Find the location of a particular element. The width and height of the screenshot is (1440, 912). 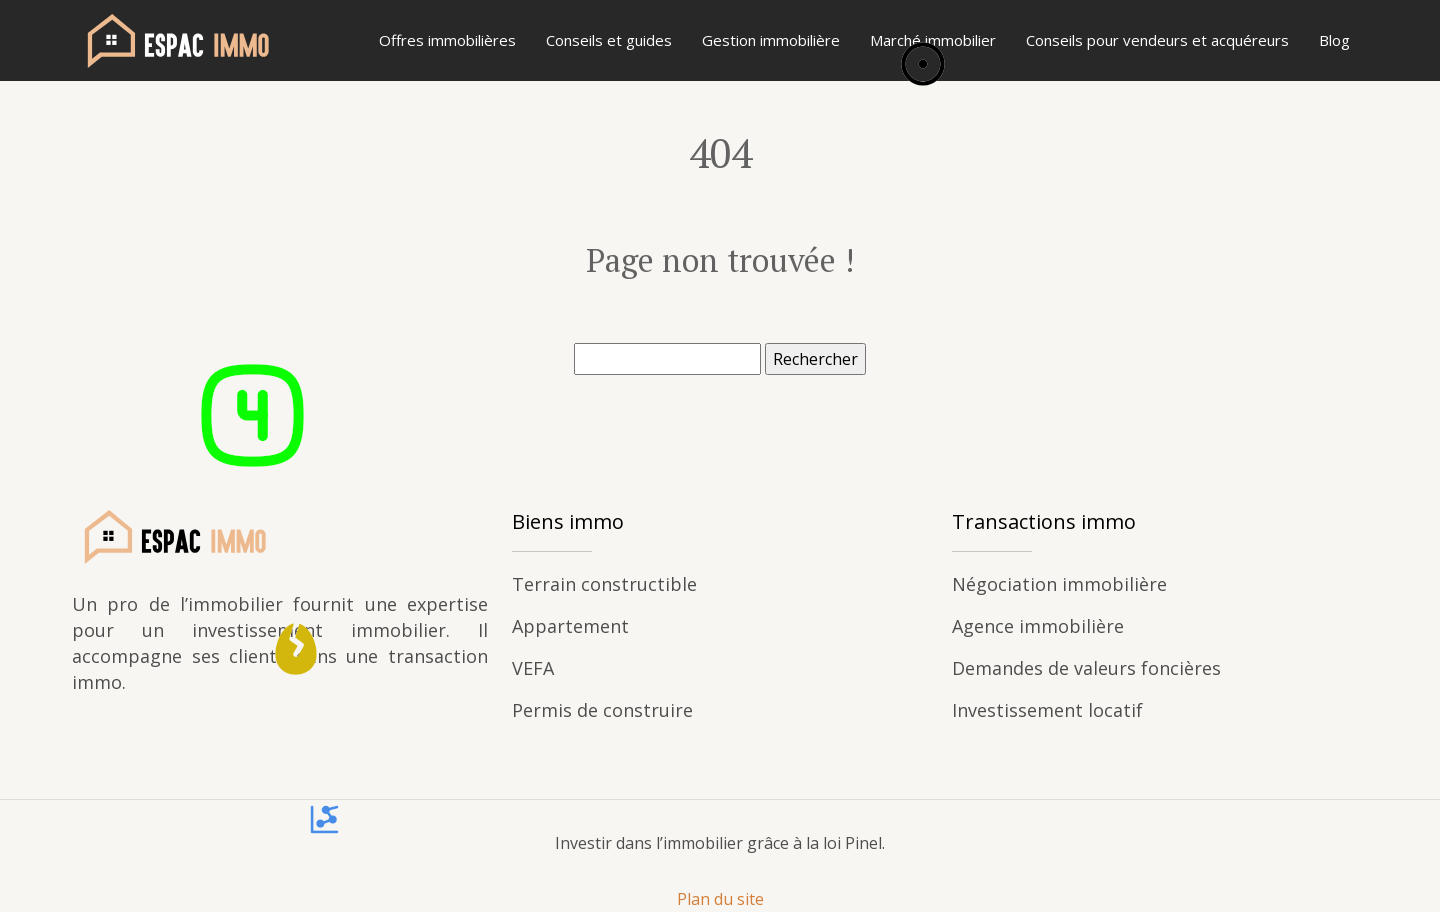

indicates a broken or damaged item is located at coordinates (296, 649).